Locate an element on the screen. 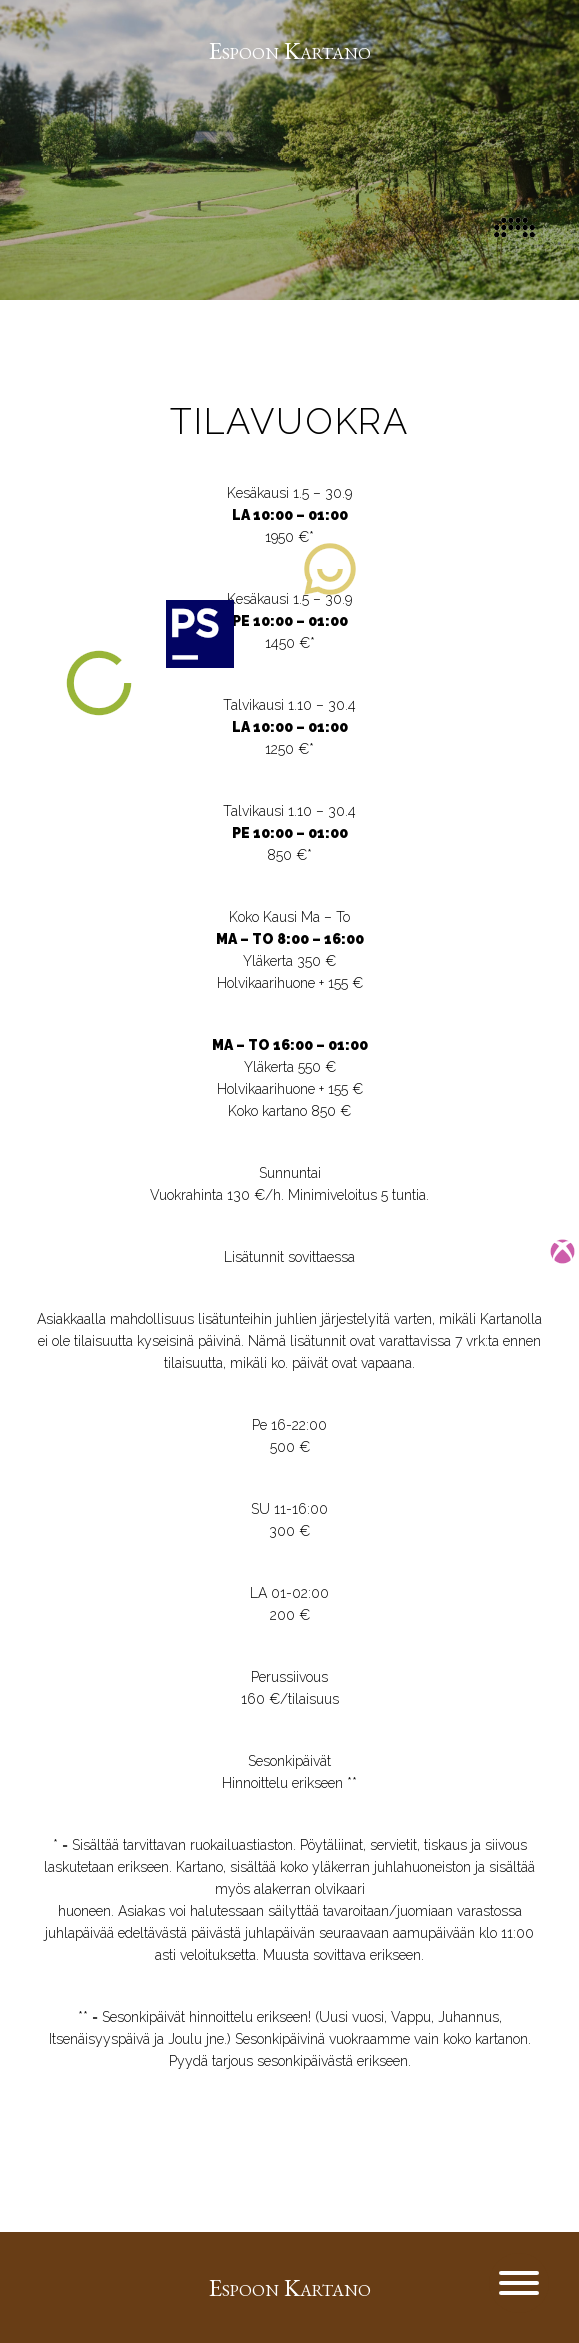 This screenshot has height=2343, width=579. open bitwig studio application is located at coordinates (514, 227).